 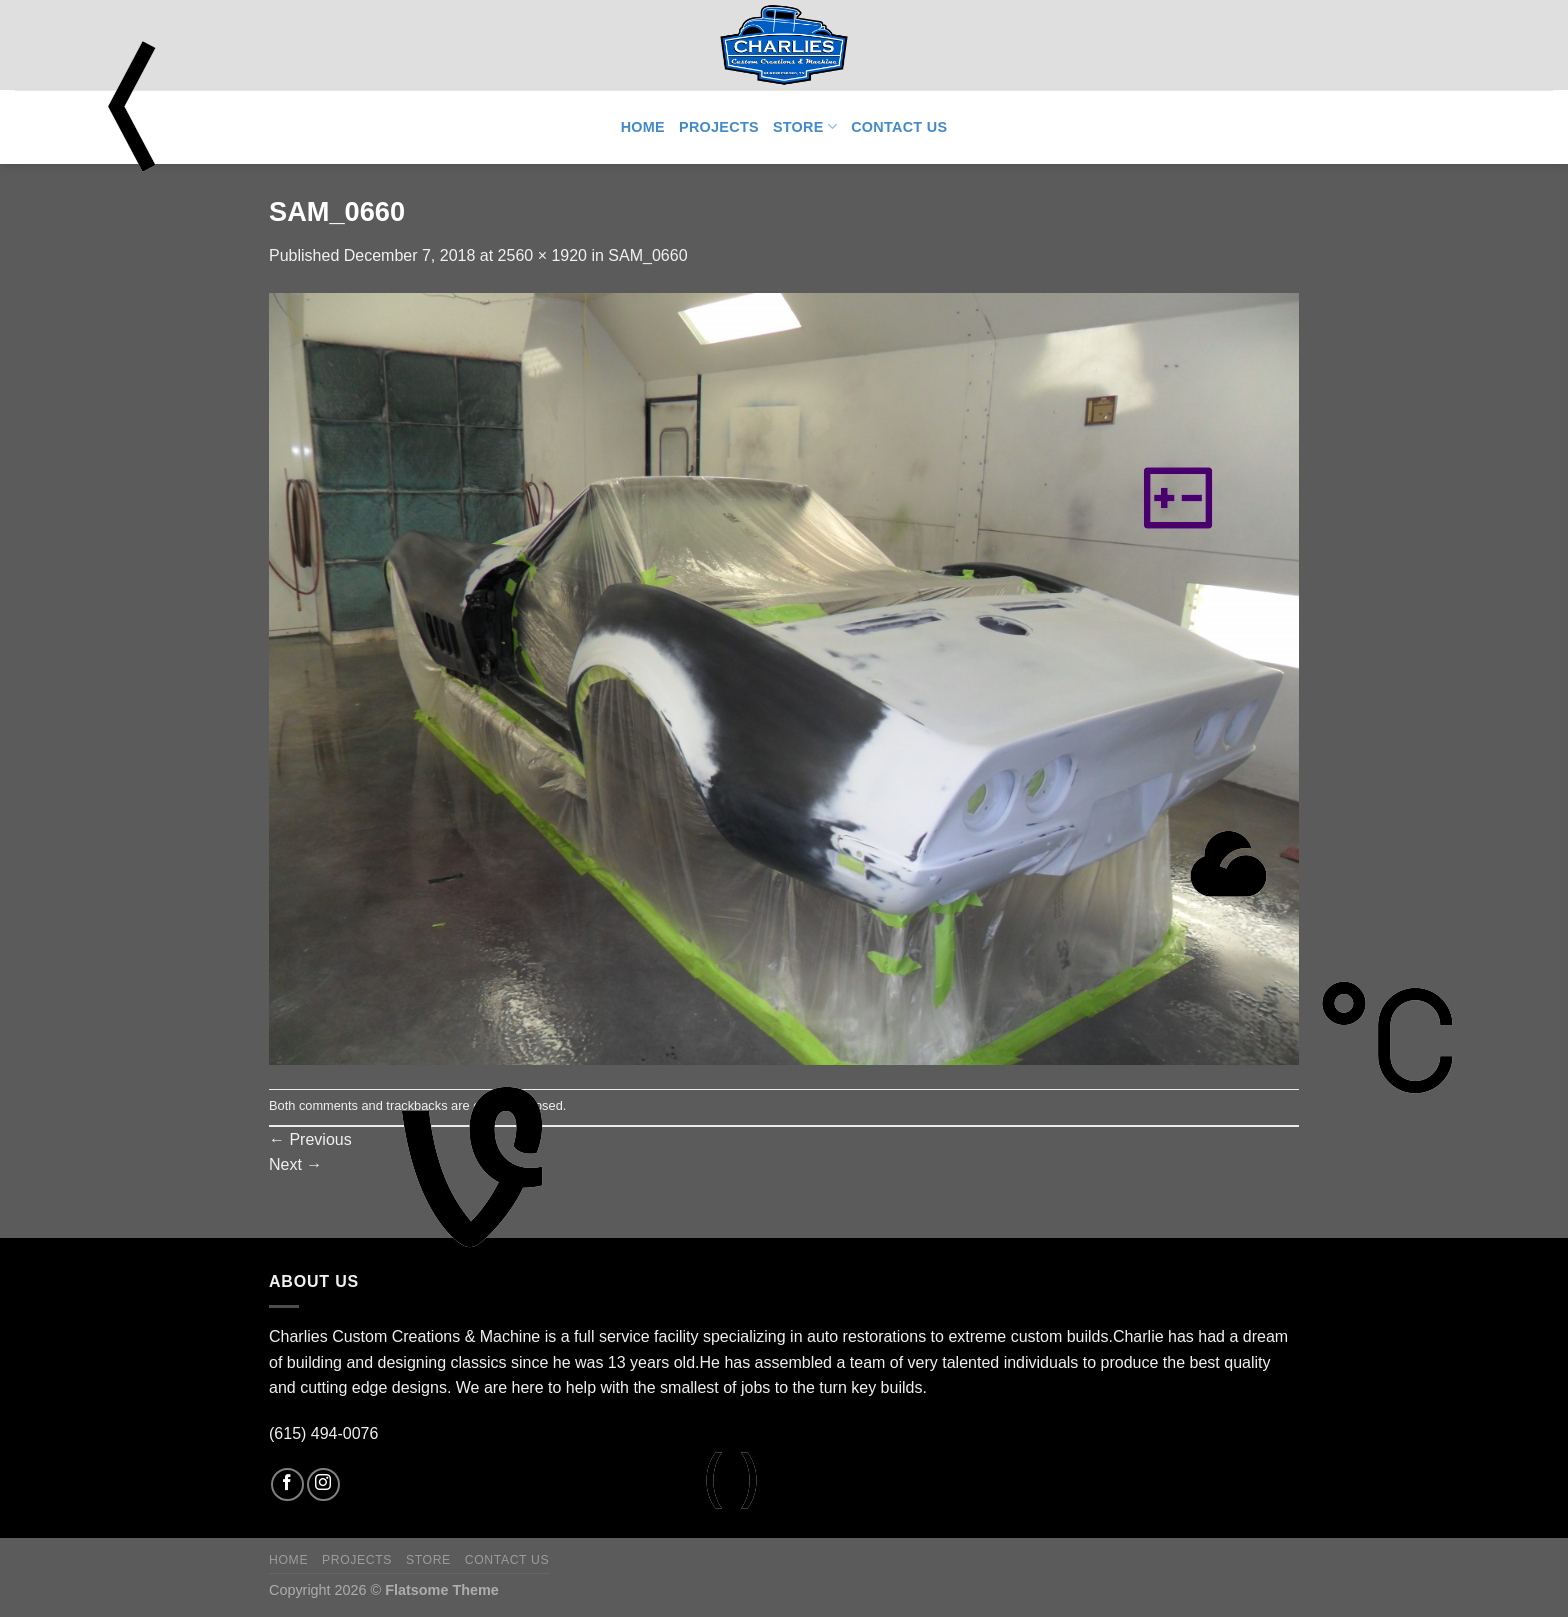 I want to click on indicates temperature displayed in celsius, so click(x=1390, y=1037).